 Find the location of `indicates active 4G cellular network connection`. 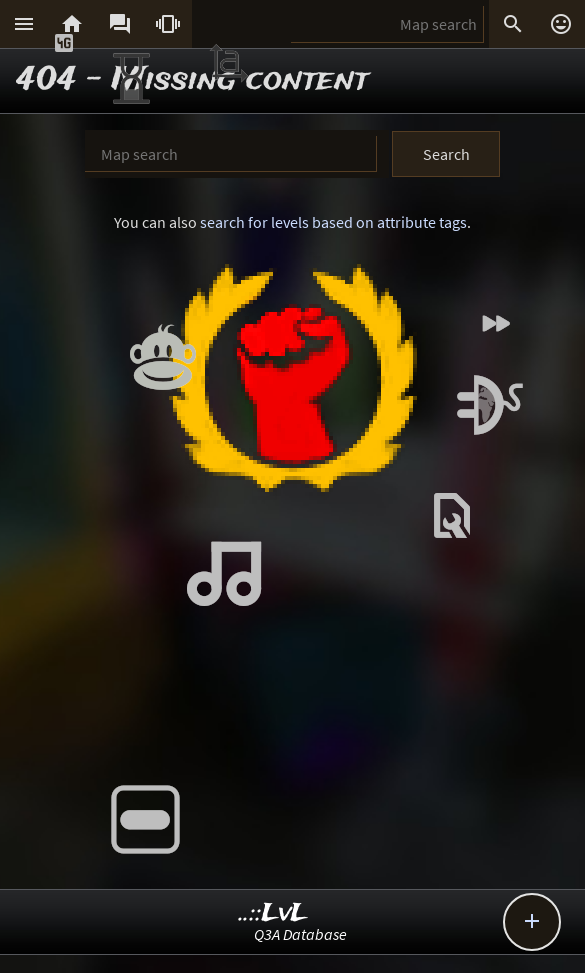

indicates active 4G cellular network connection is located at coordinates (64, 43).